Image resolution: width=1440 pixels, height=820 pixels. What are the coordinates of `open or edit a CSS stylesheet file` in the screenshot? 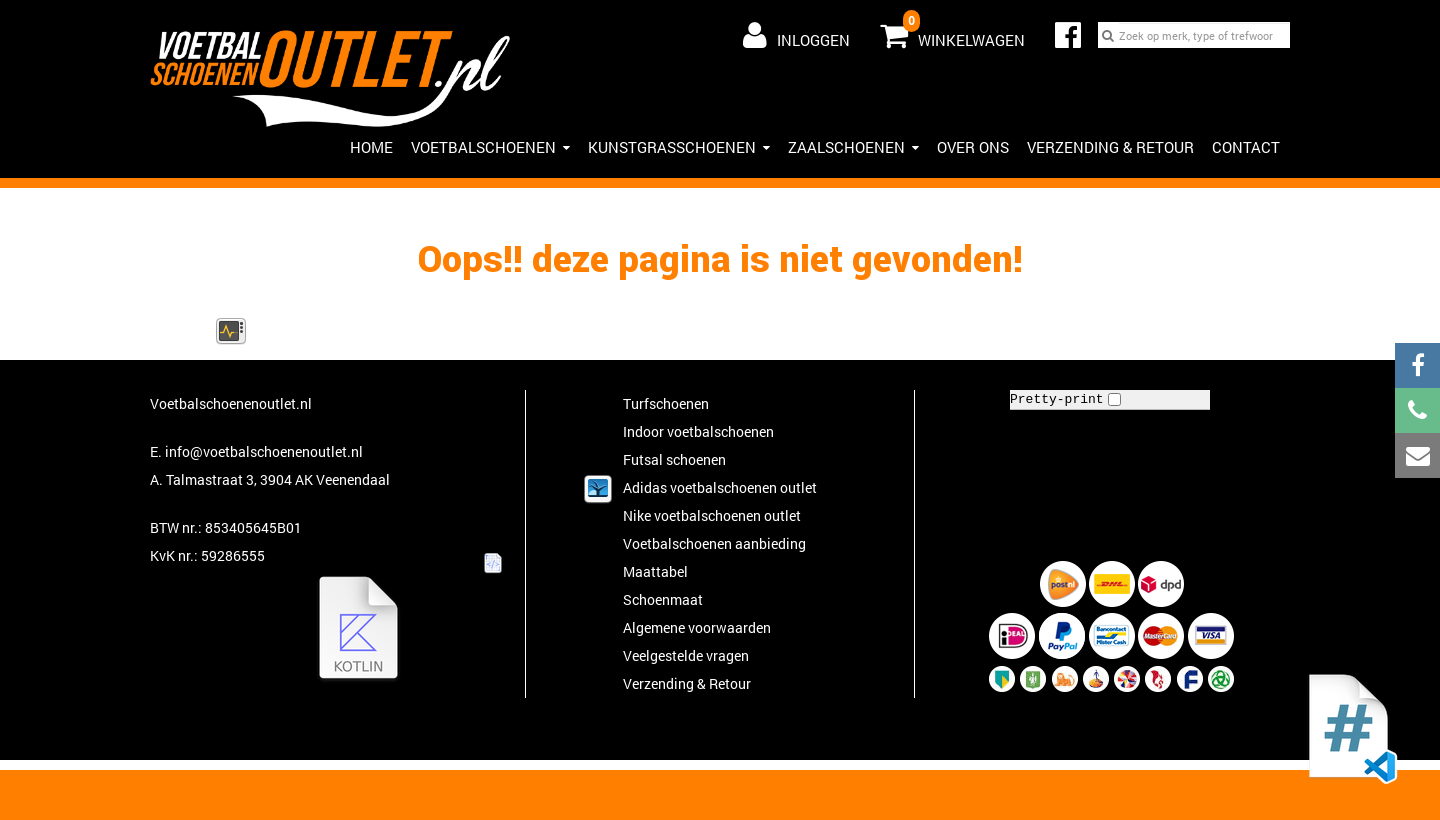 It's located at (1348, 728).